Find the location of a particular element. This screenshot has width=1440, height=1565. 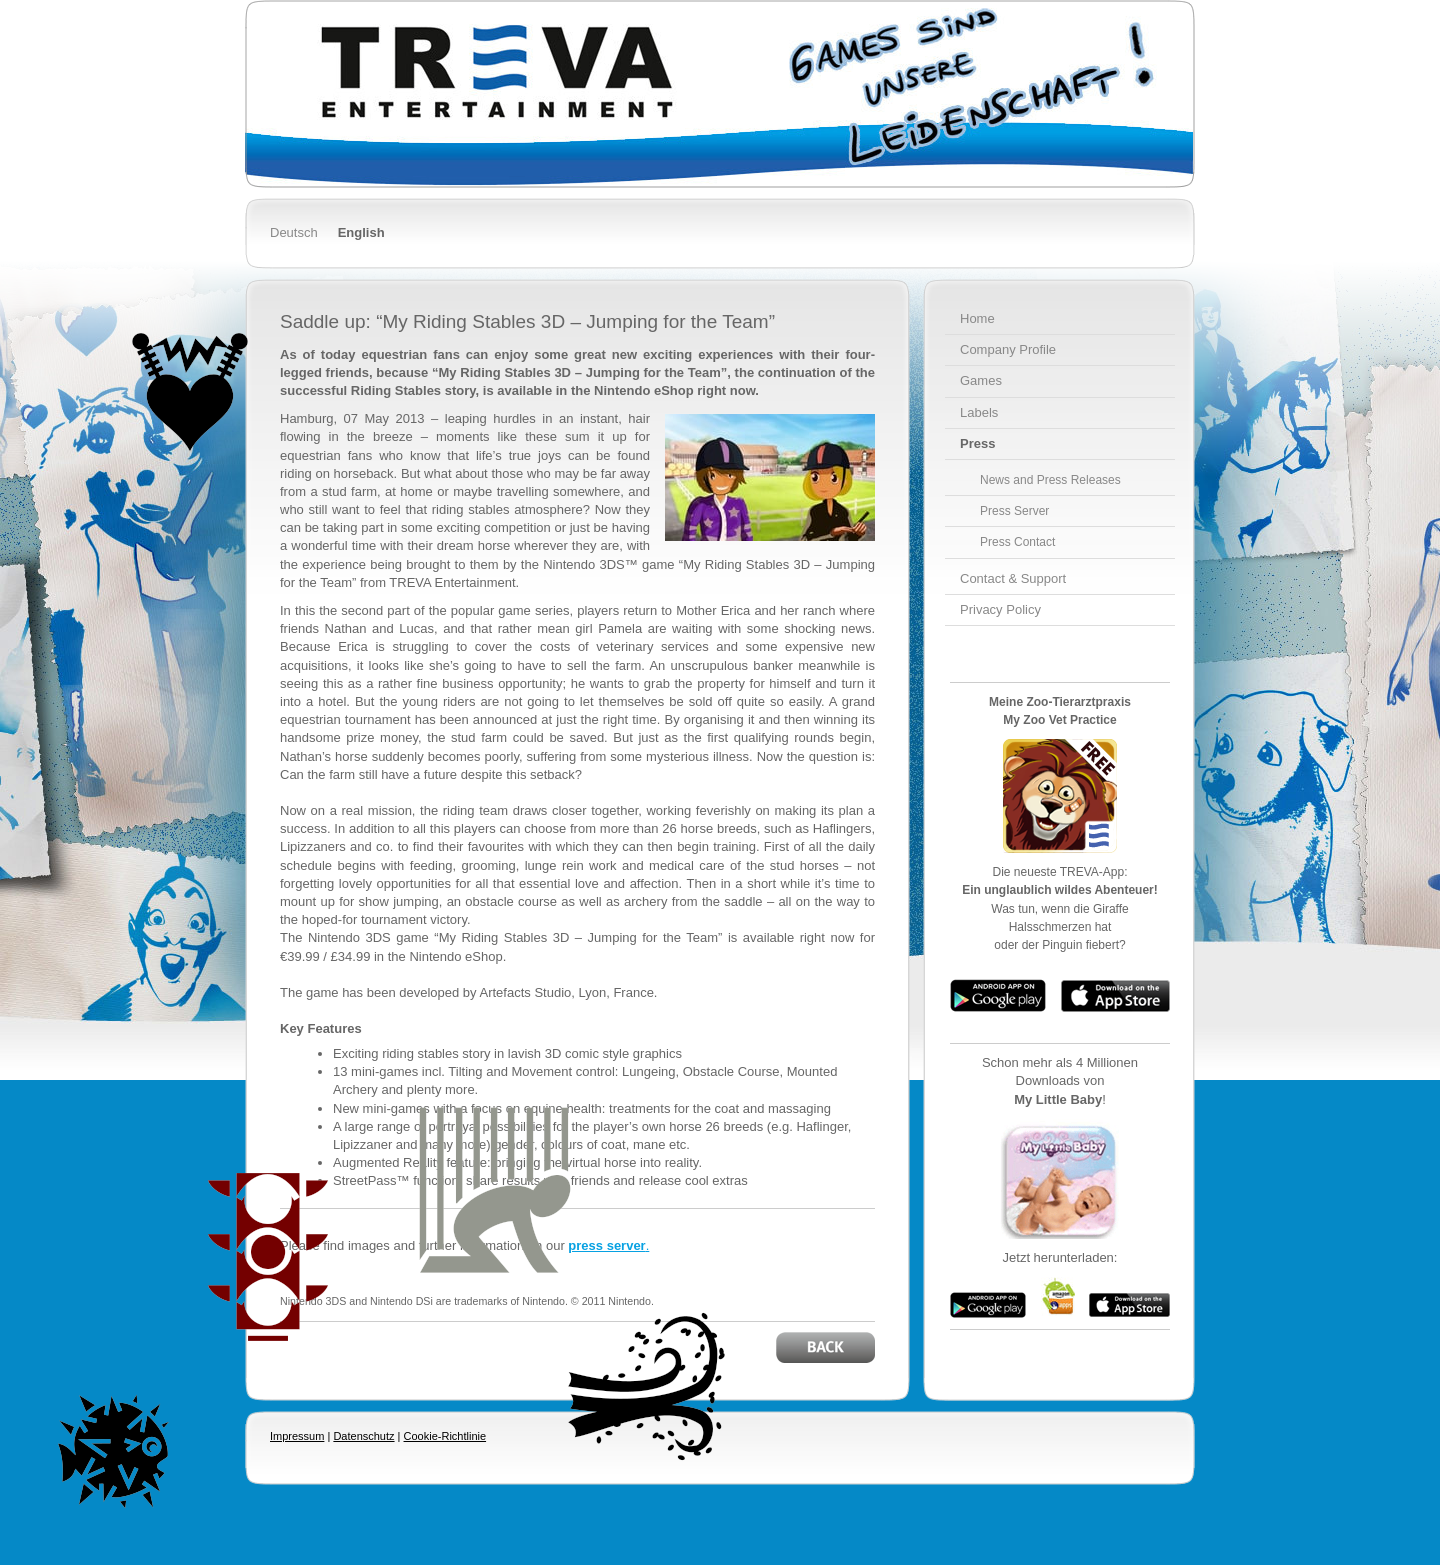

view health or vitality status in a game is located at coordinates (190, 392).